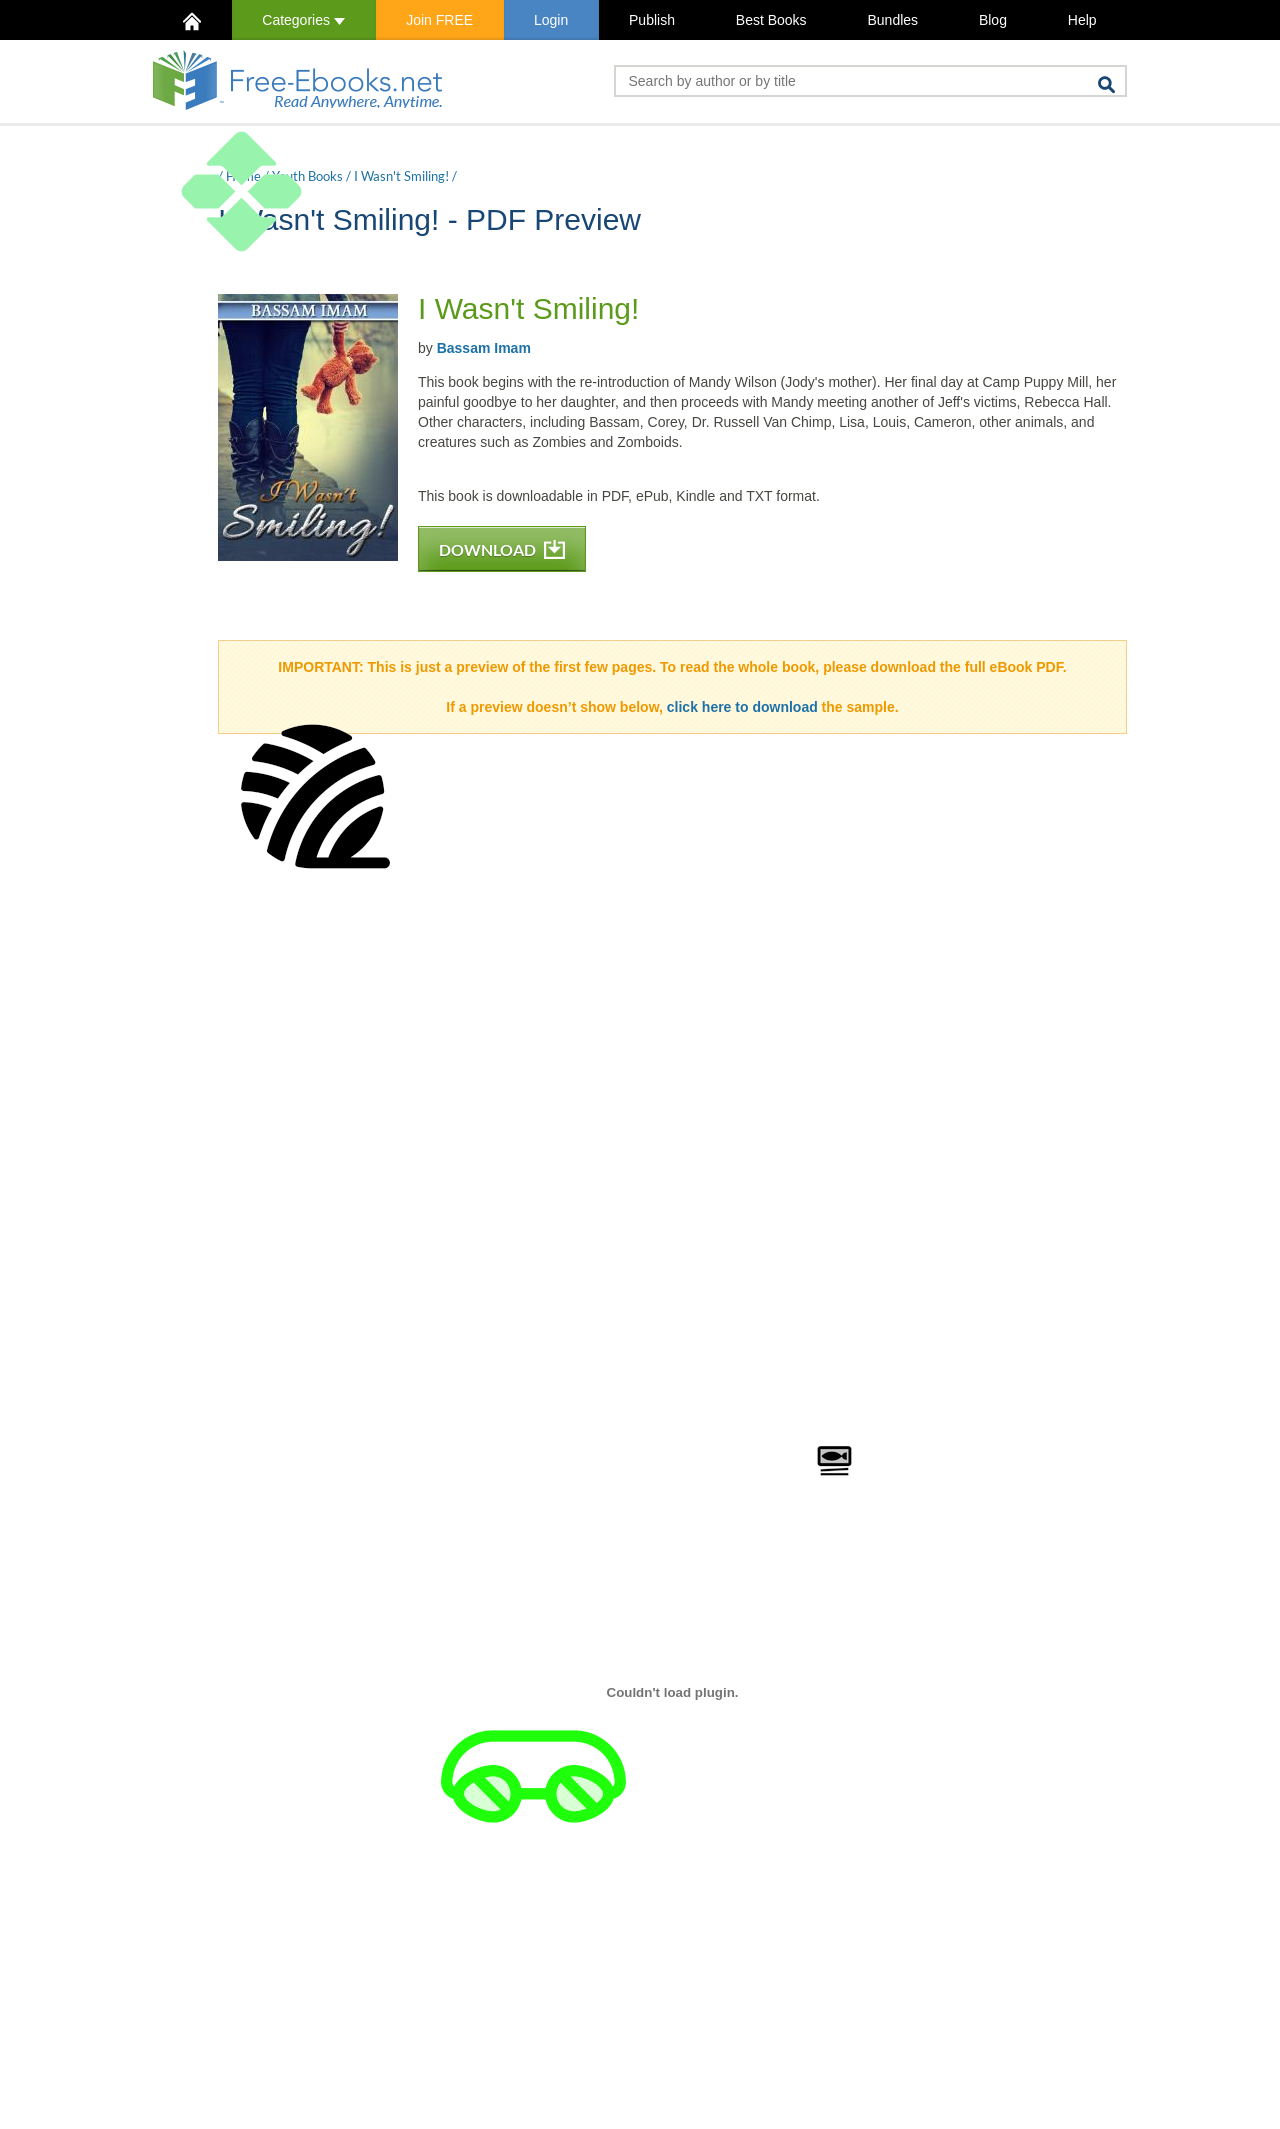  What do you see at coordinates (312, 796) in the screenshot?
I see `access yarn or knitting-related content` at bounding box center [312, 796].